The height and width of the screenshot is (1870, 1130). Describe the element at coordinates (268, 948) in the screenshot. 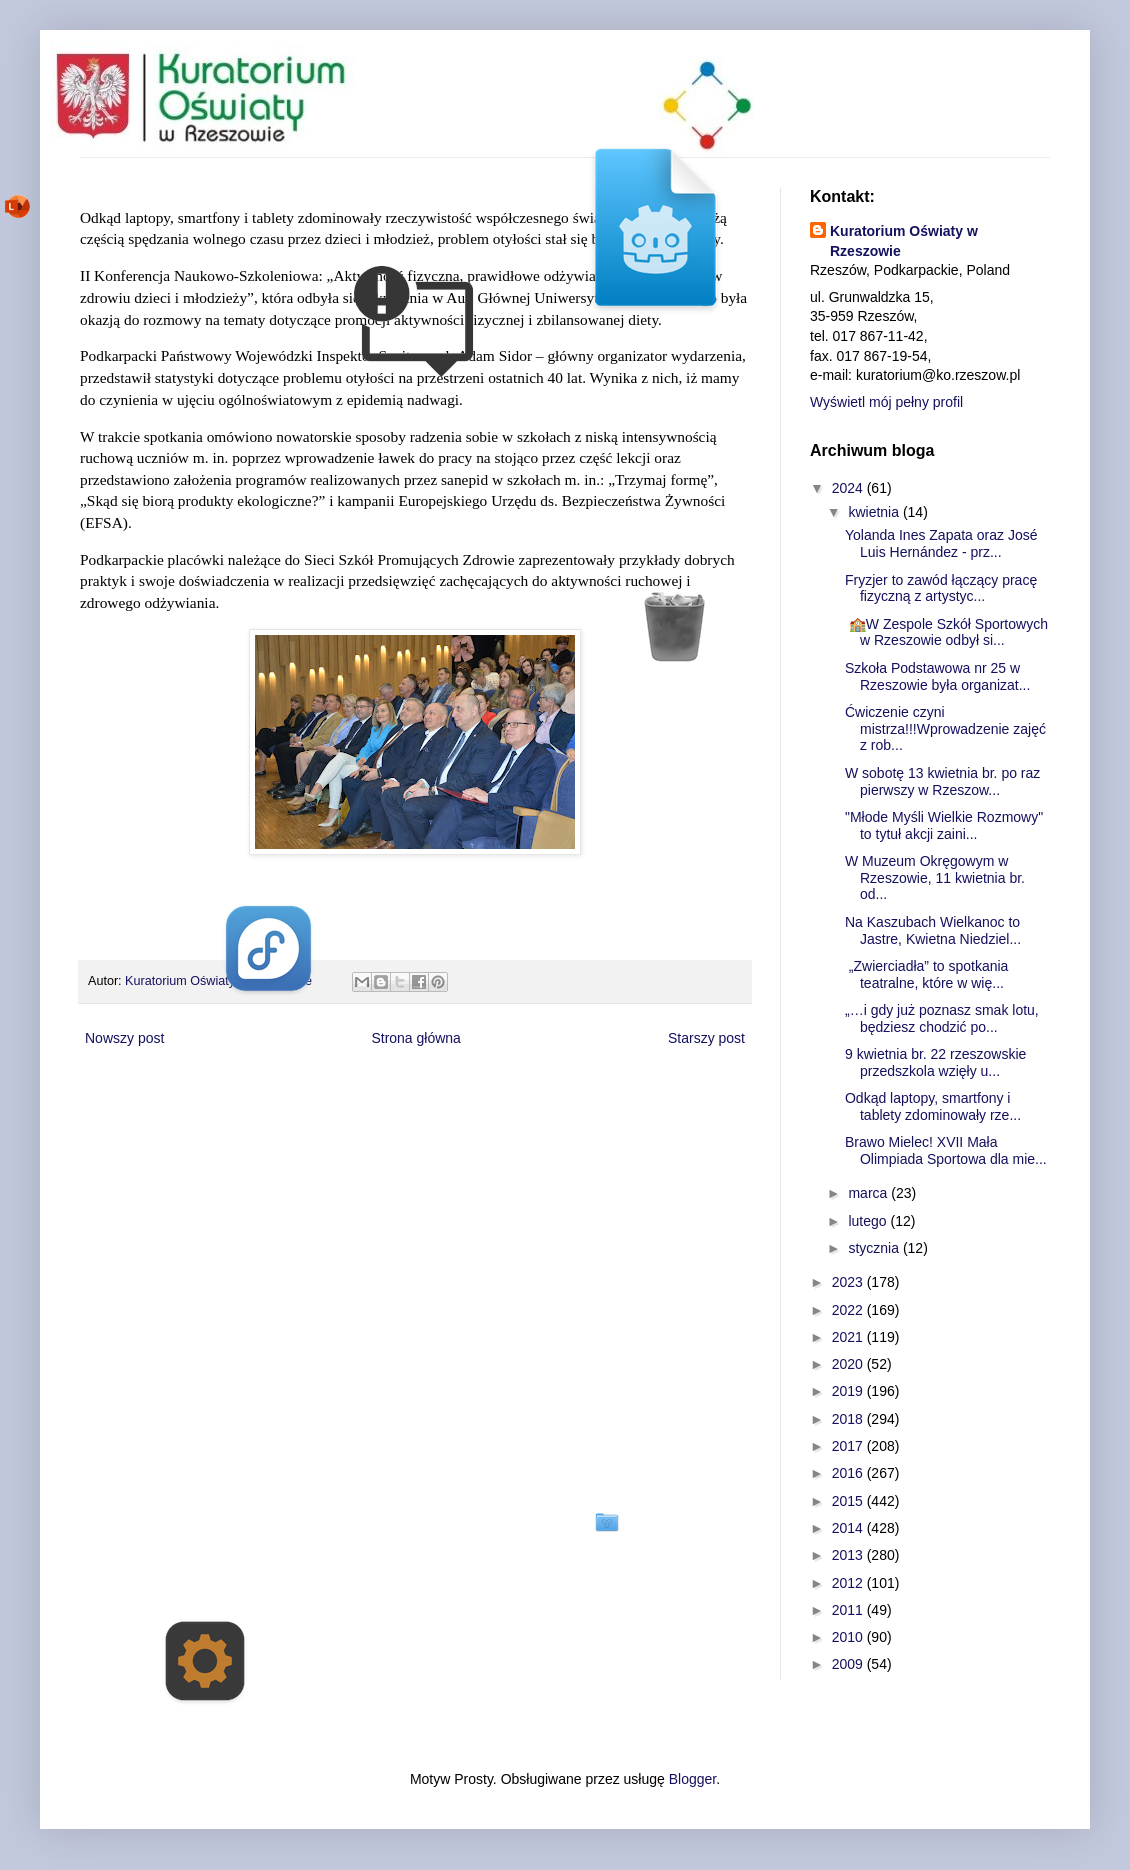

I see `open the fedora linux application` at that location.